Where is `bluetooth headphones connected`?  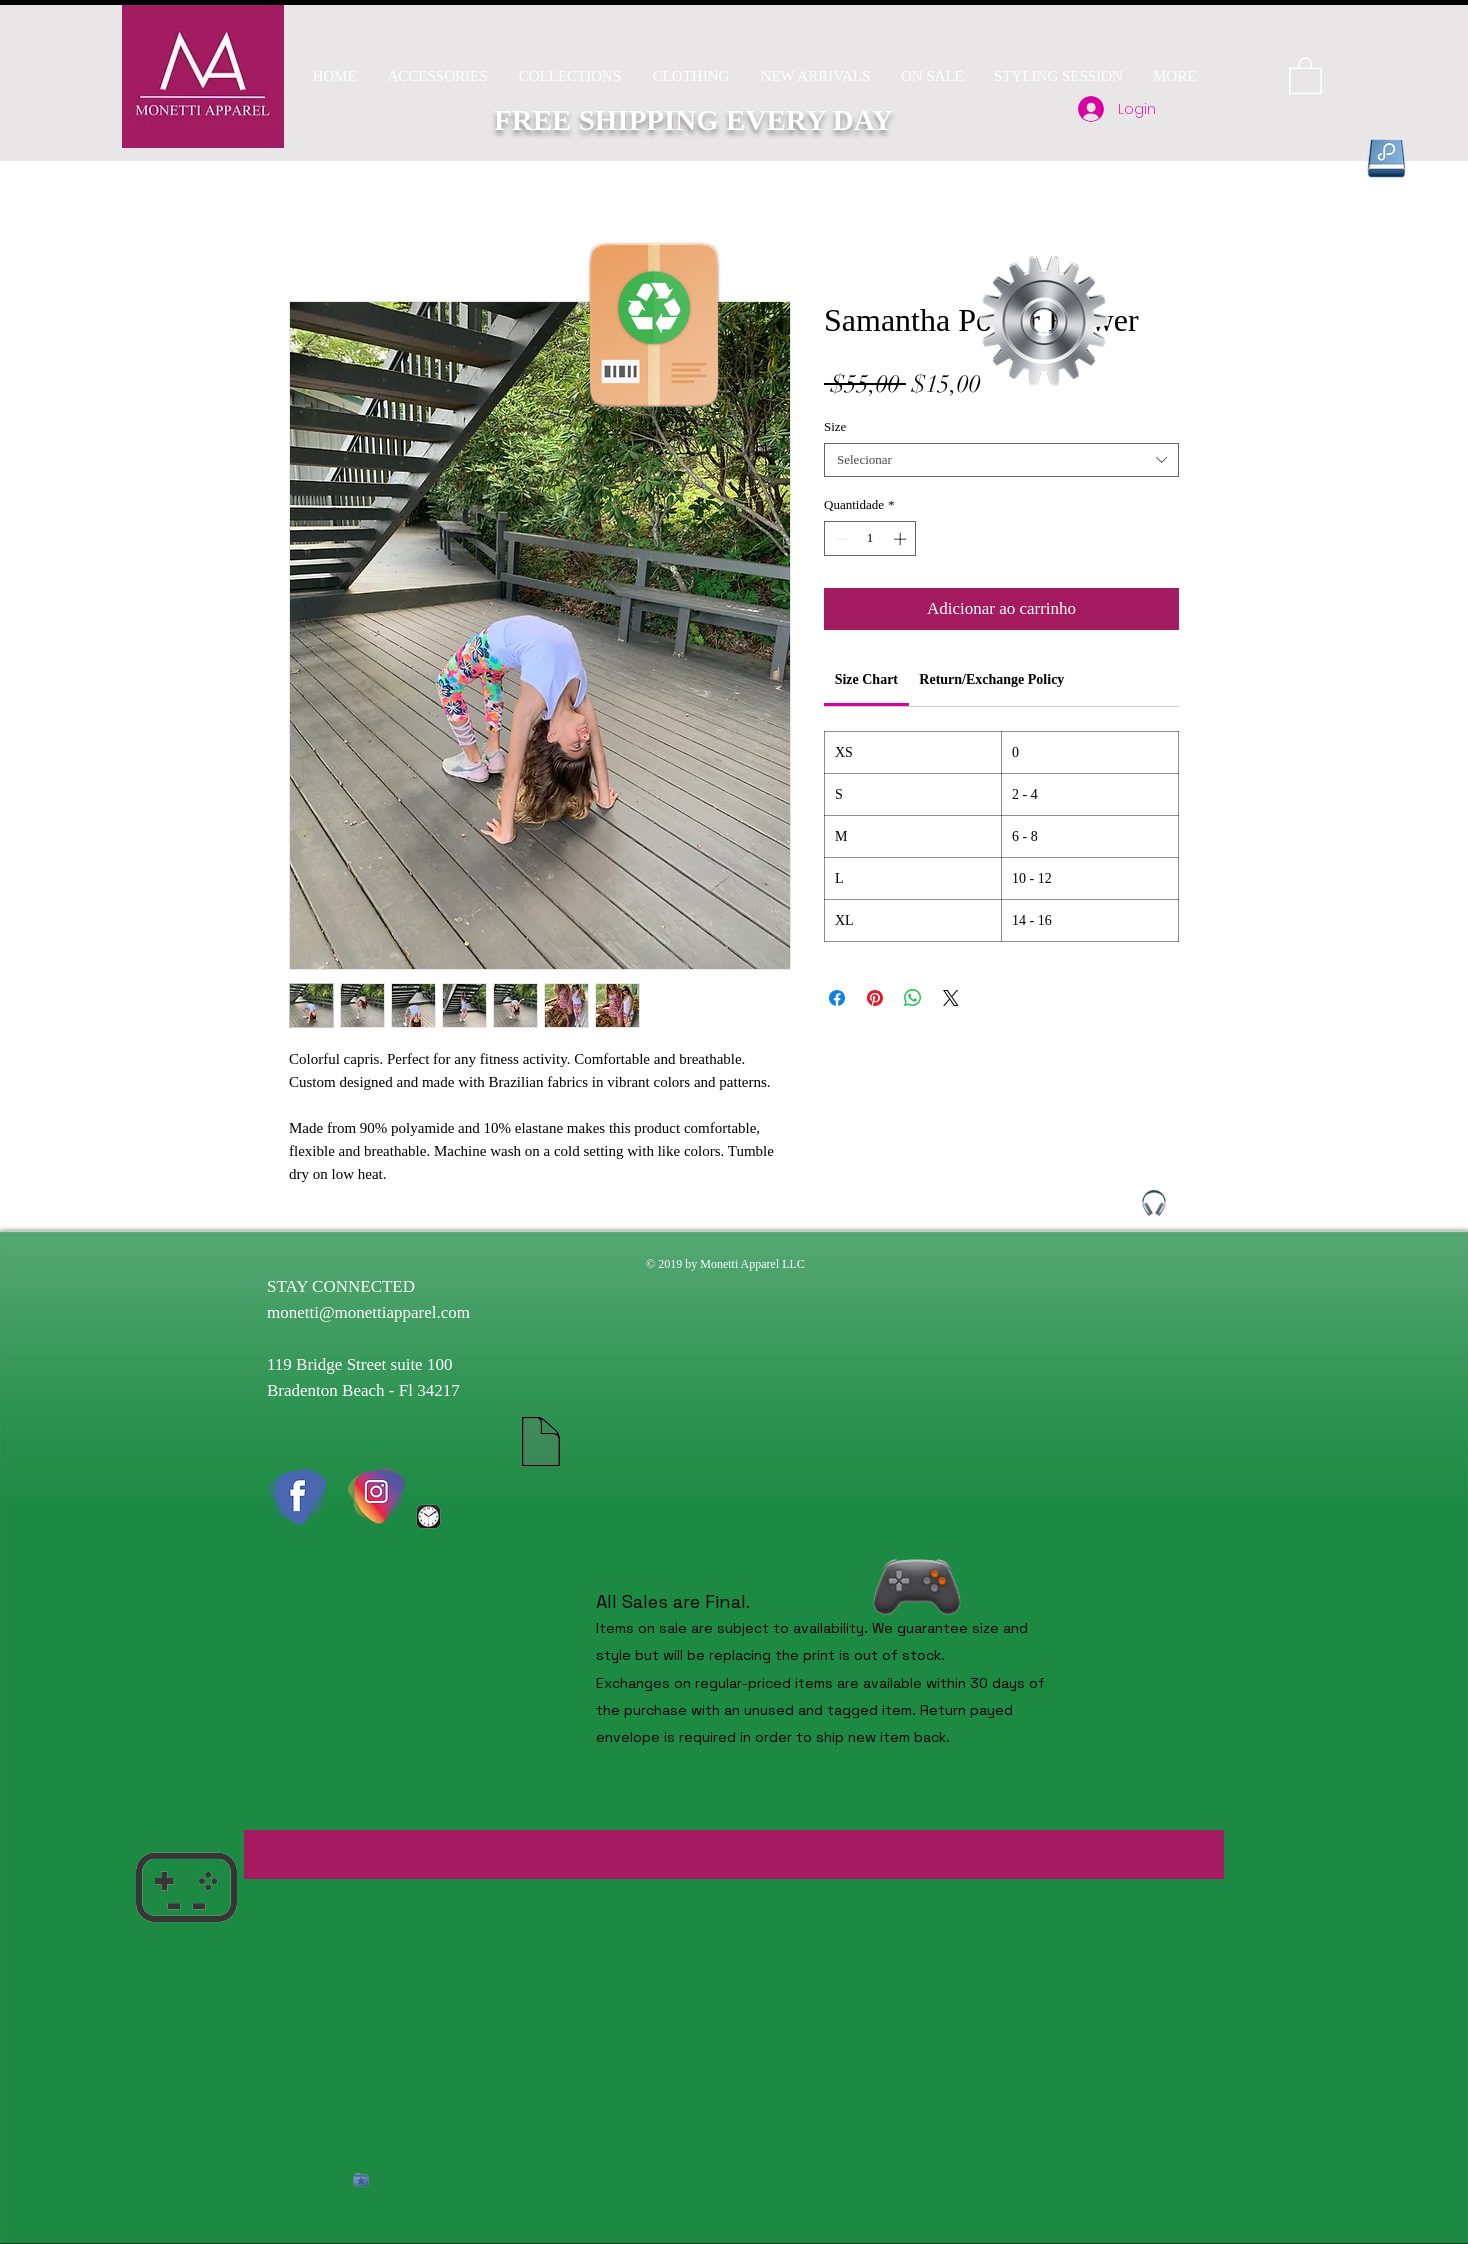 bluetooth headphones connected is located at coordinates (1154, 1203).